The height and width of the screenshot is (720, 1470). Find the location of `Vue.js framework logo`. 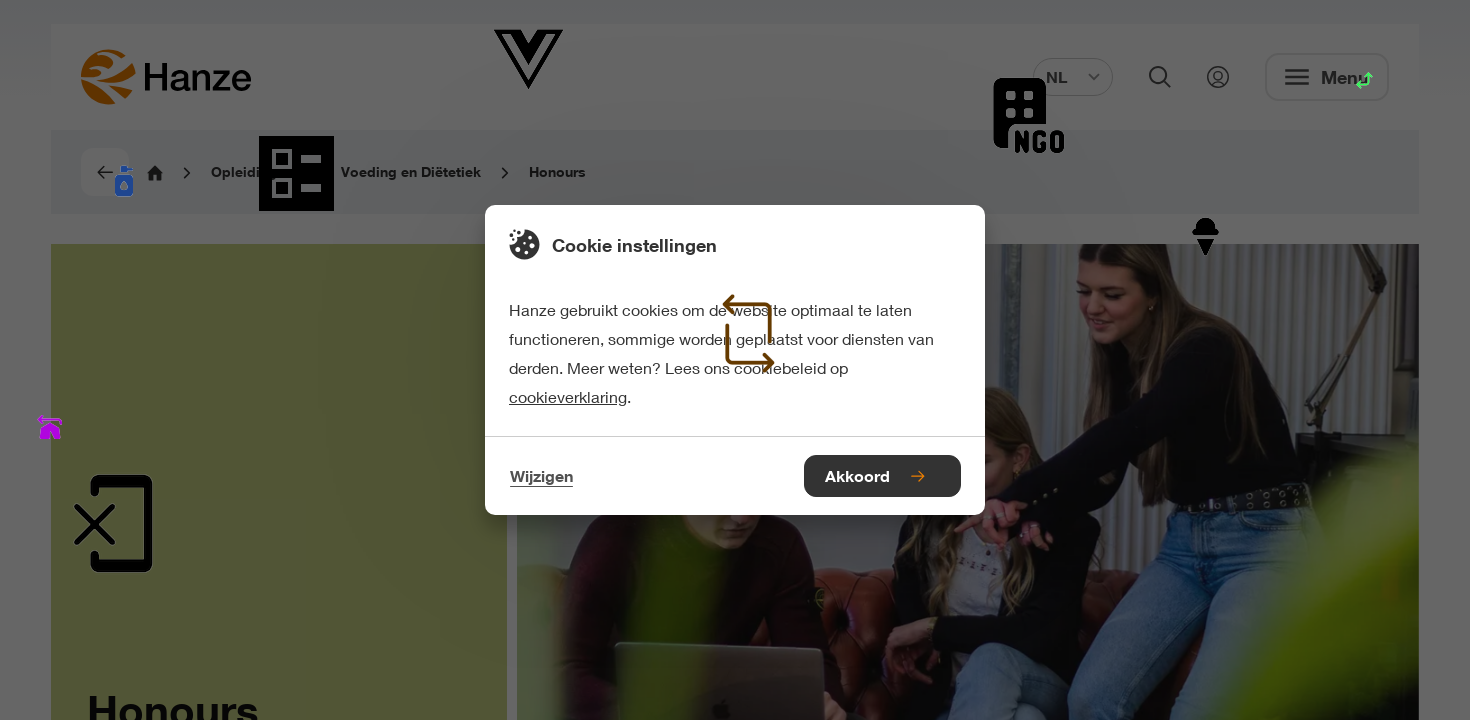

Vue.js framework logo is located at coordinates (528, 59).